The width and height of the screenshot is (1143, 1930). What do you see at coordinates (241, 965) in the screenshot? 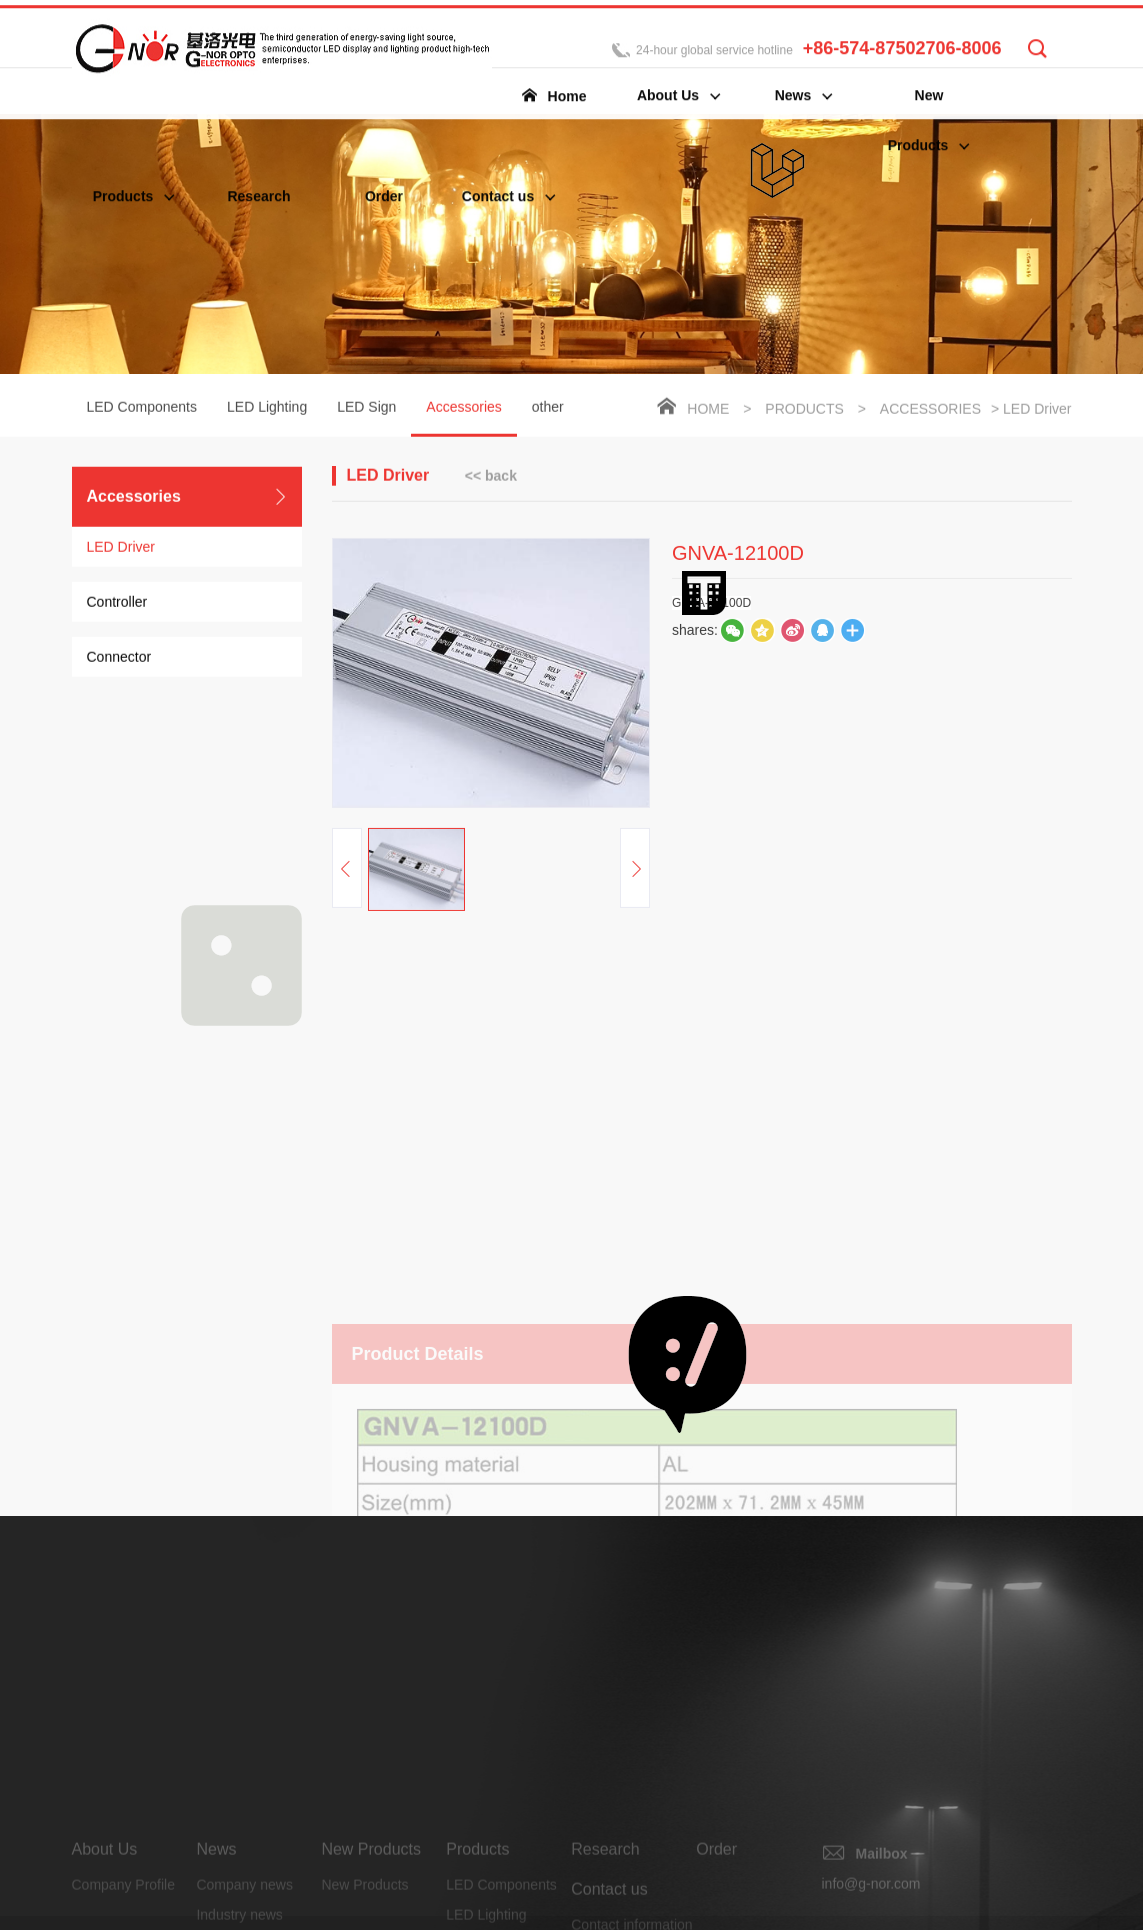
I see `roll the dice or randomize selection` at bounding box center [241, 965].